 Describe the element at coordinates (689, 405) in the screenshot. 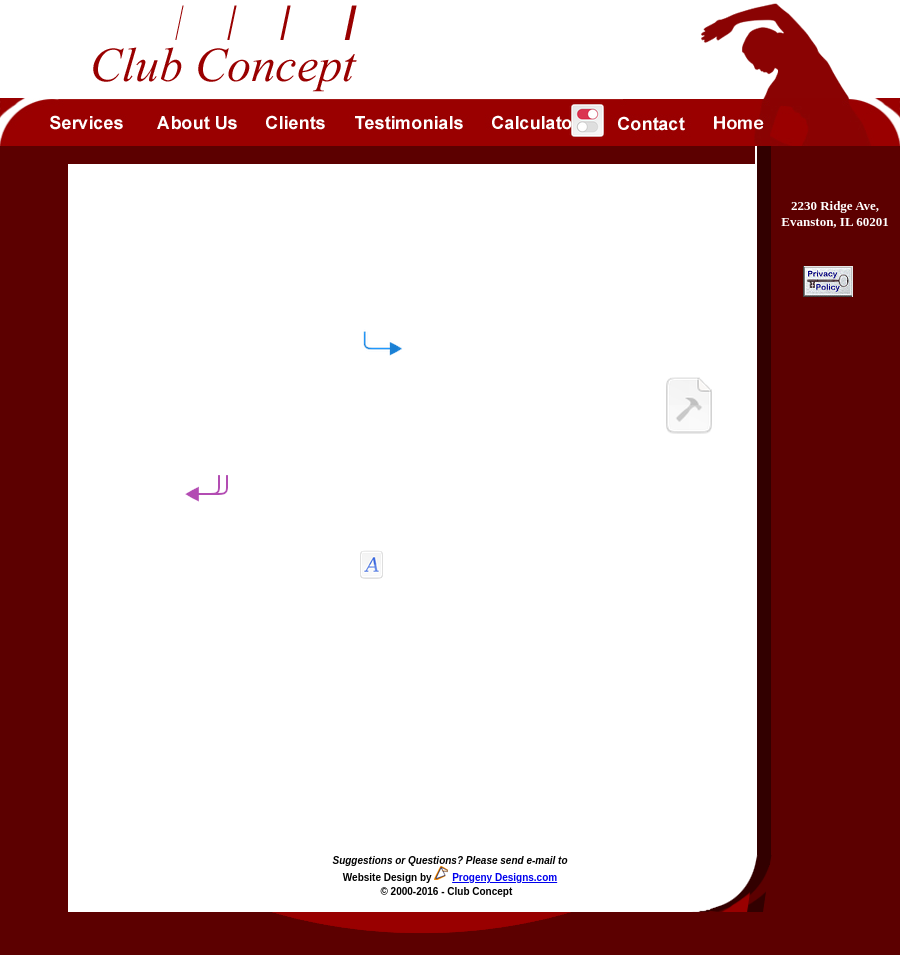

I see `a cmake build configuration file` at that location.